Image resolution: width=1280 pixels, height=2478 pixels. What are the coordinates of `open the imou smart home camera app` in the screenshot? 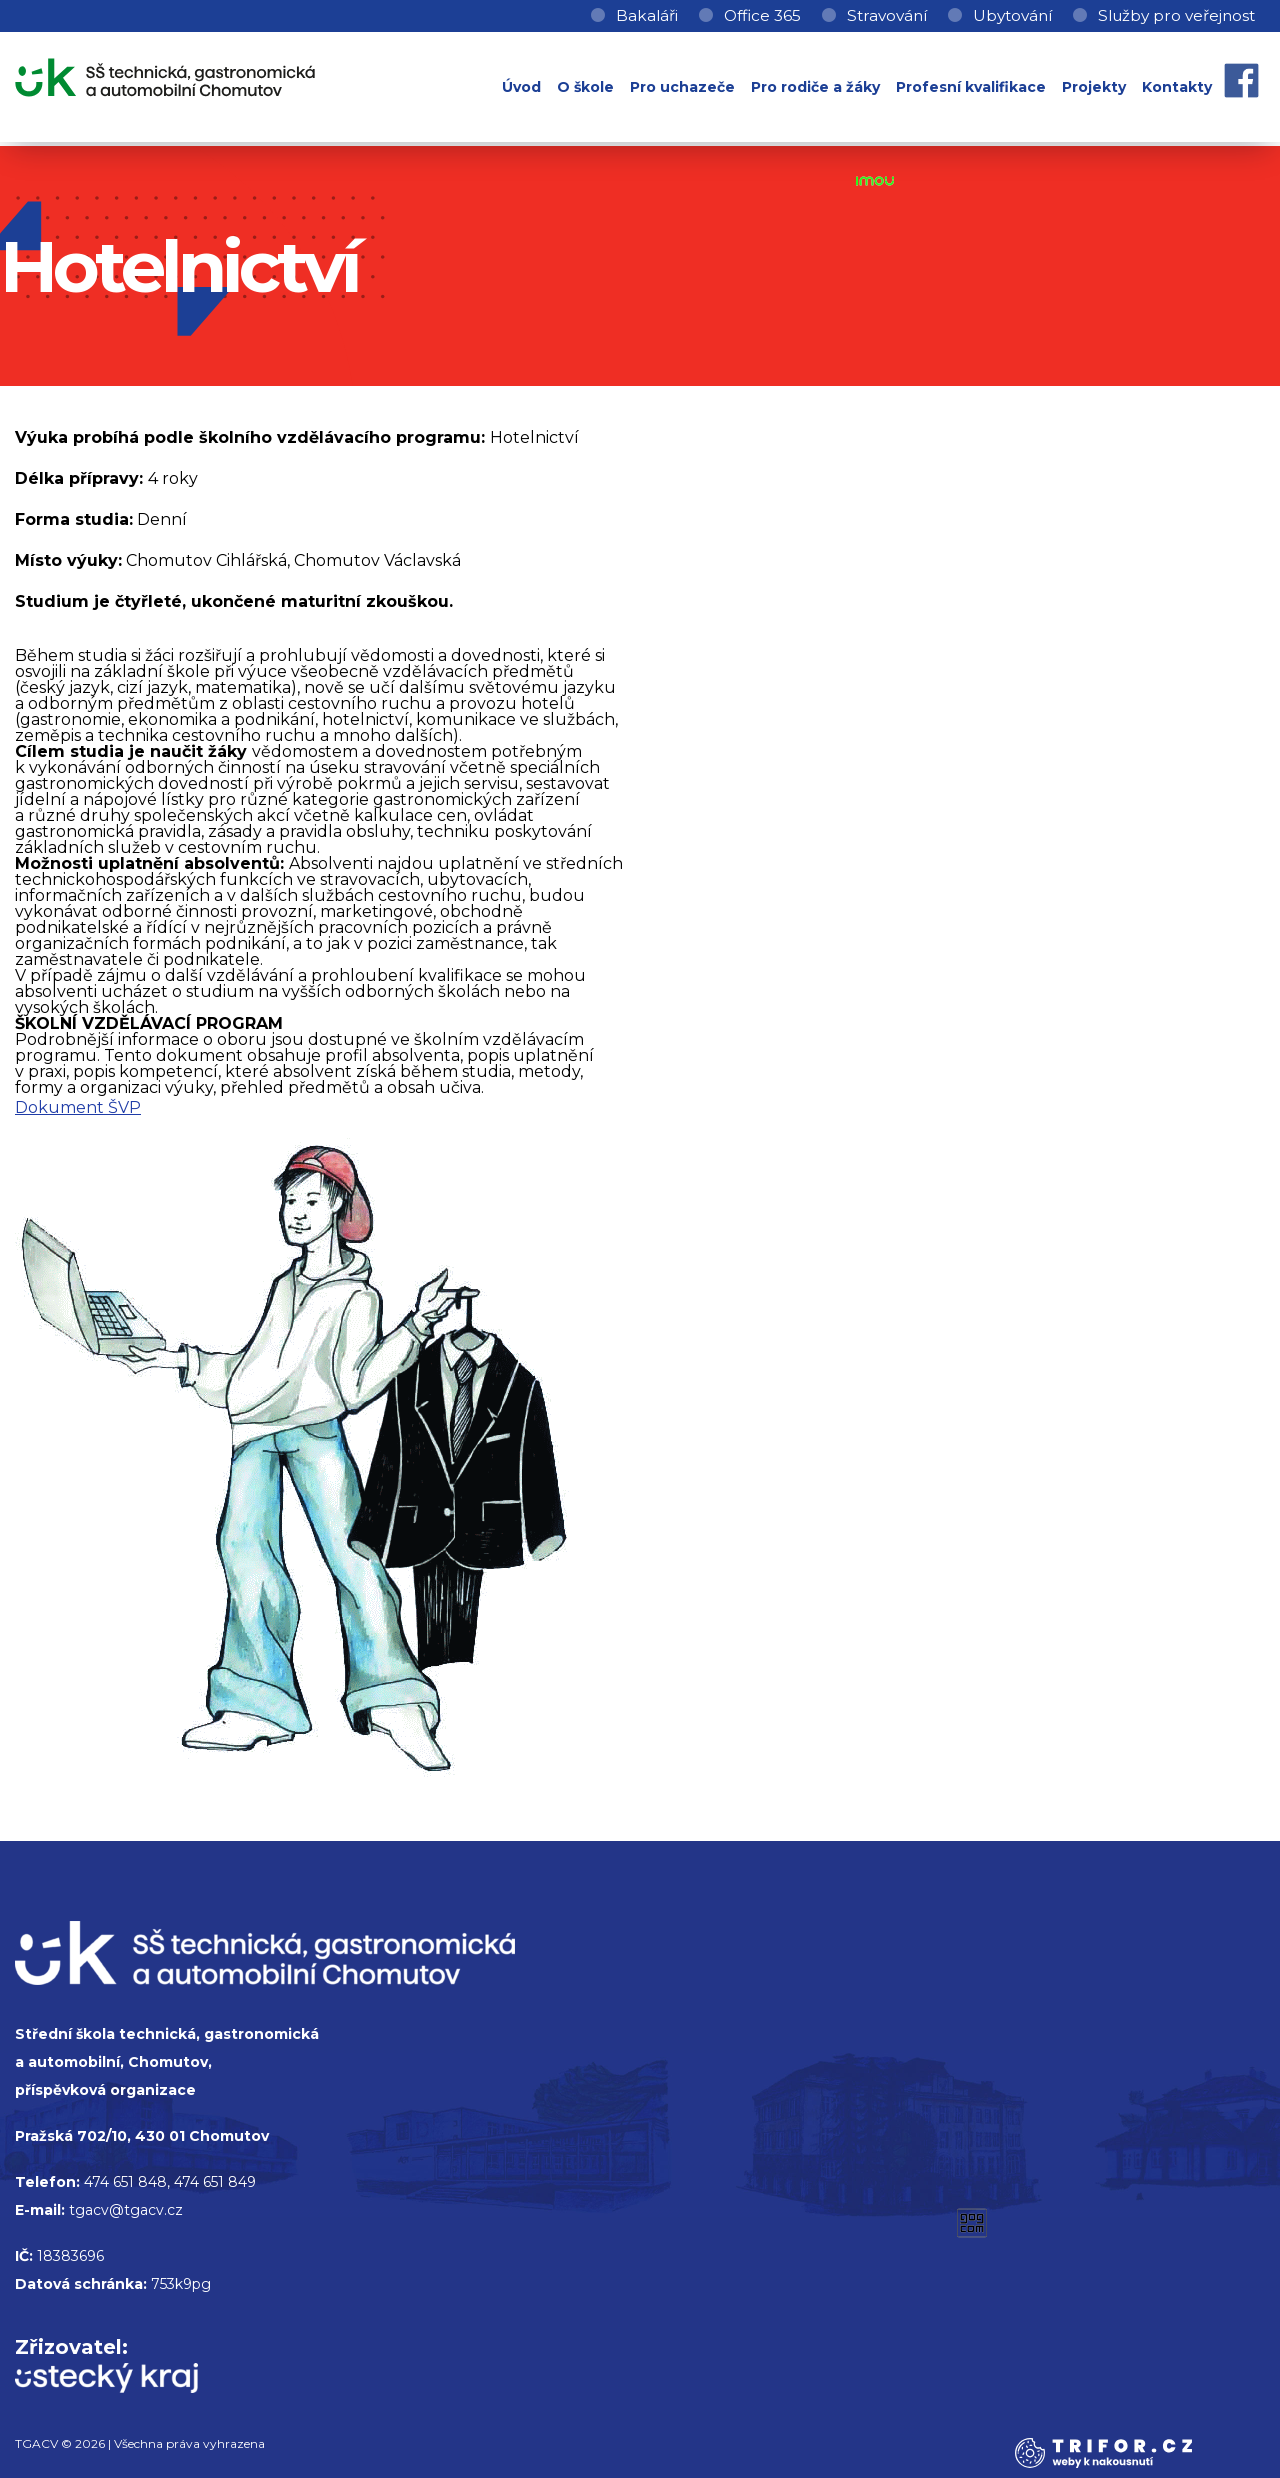 It's located at (875, 181).